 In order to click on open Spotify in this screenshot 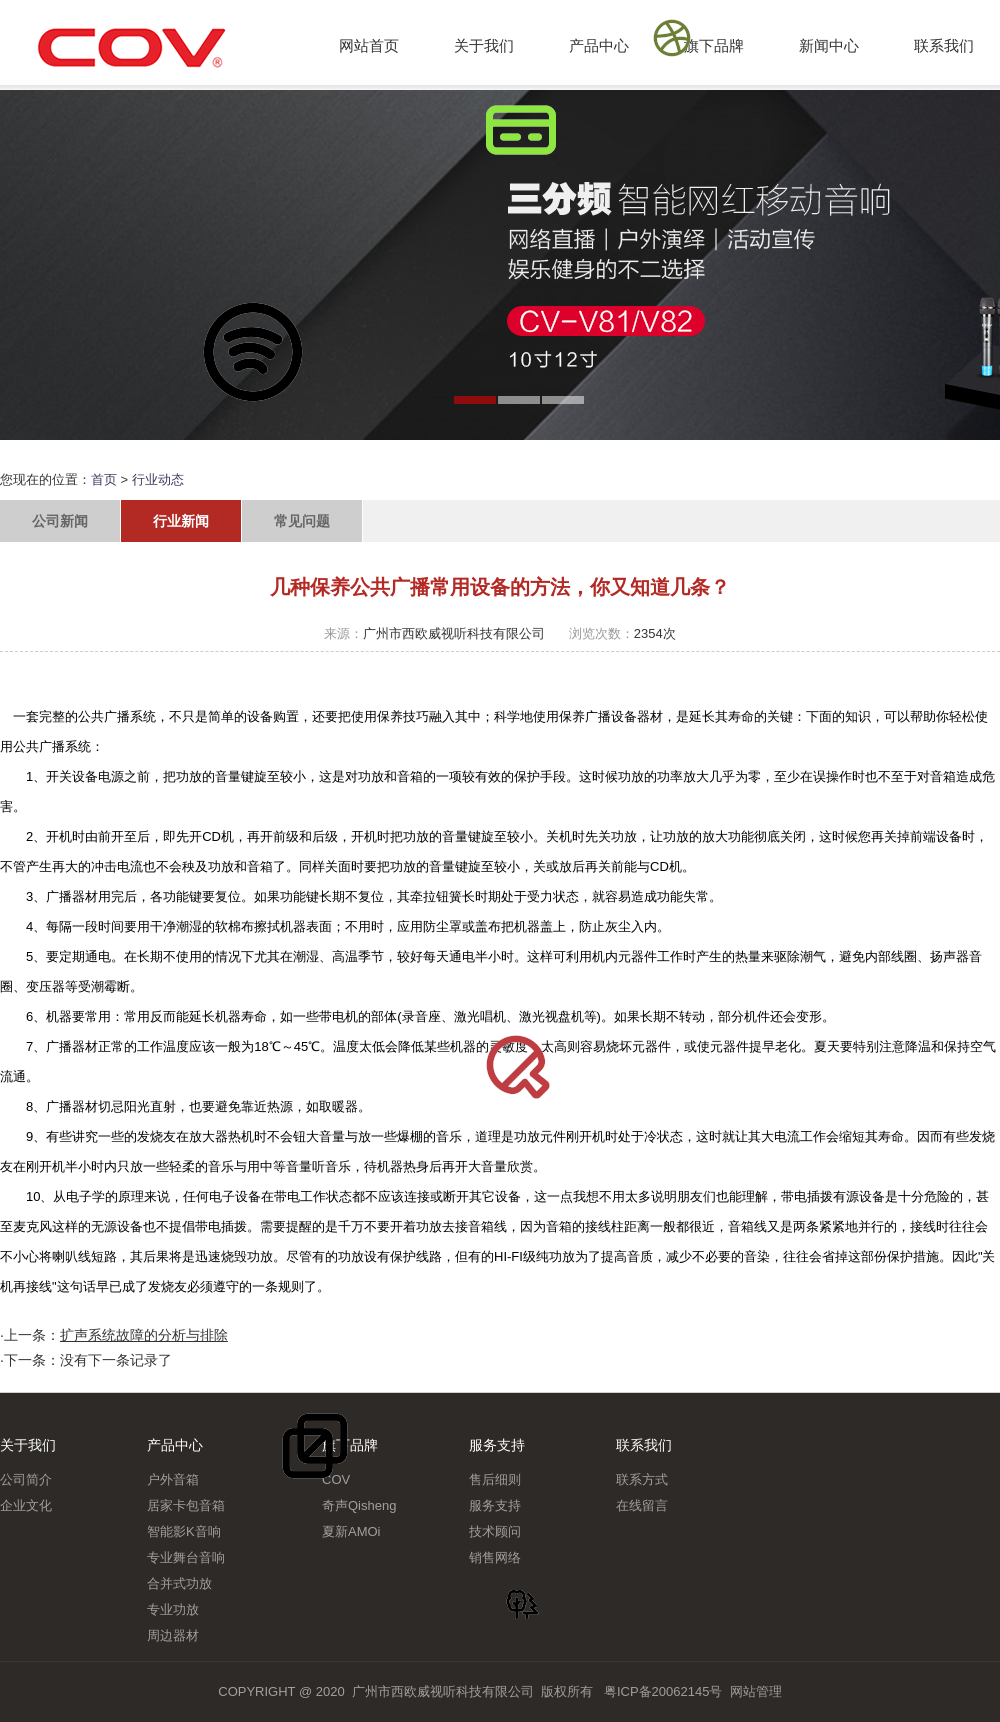, I will do `click(253, 352)`.